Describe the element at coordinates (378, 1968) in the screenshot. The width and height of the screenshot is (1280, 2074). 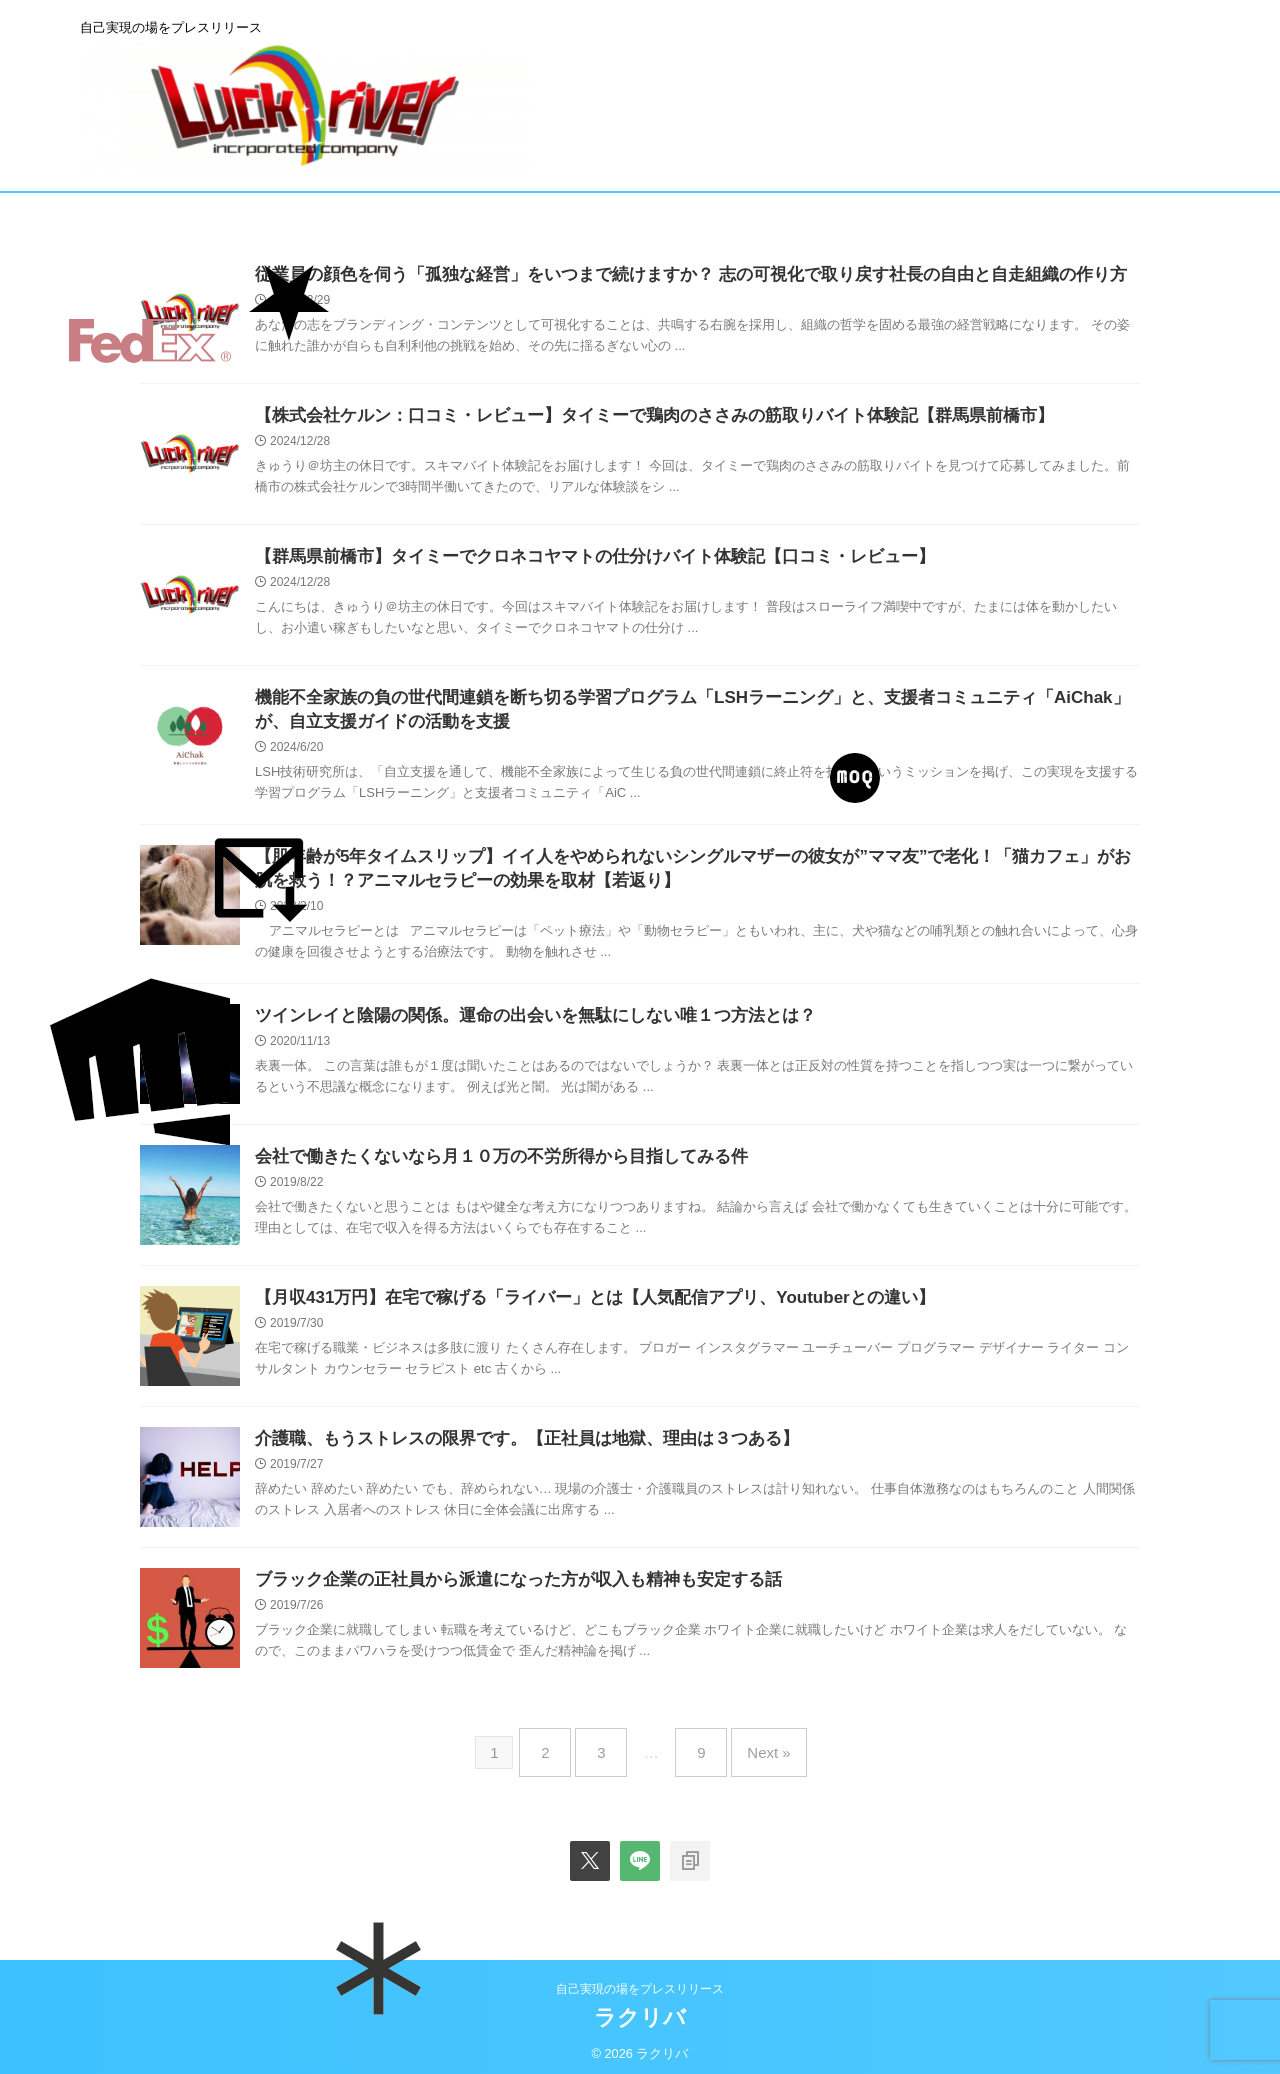
I see `indicates a required field in a form` at that location.